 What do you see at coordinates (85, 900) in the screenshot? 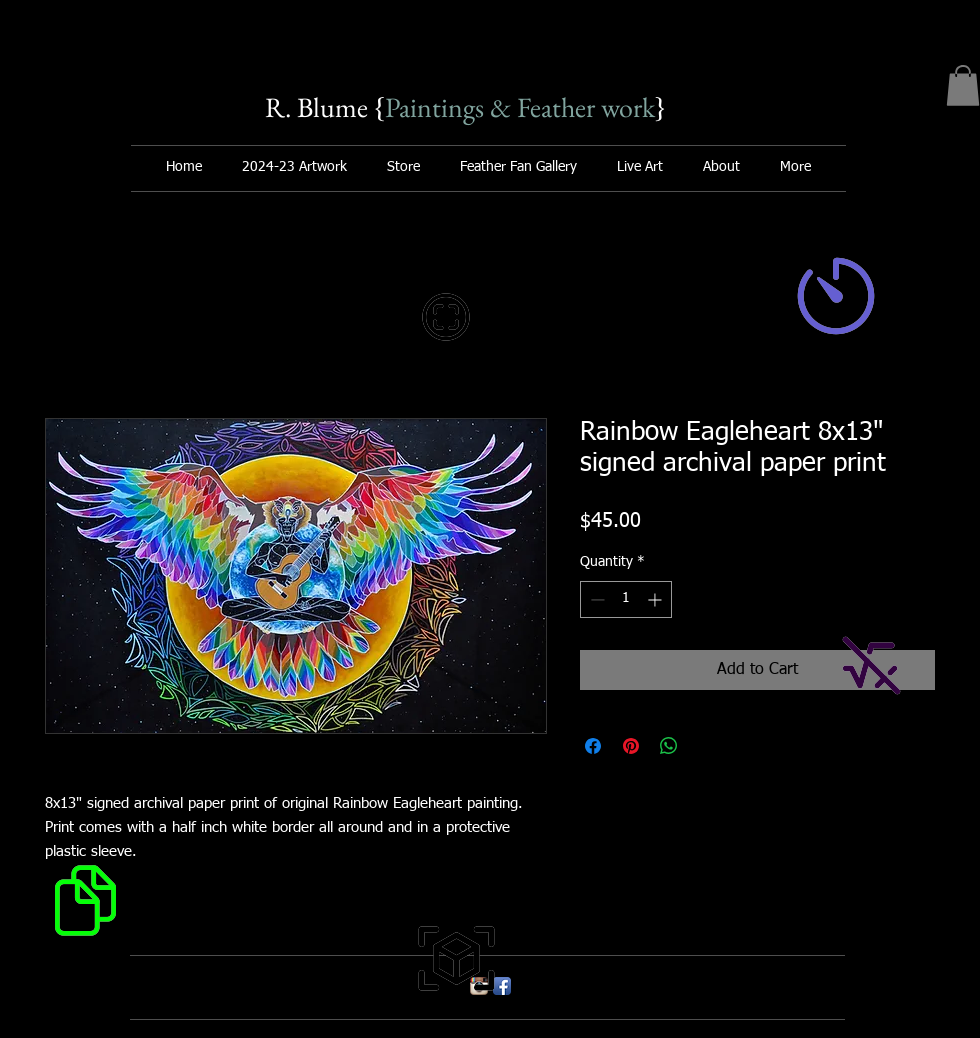
I see `view all documents` at bounding box center [85, 900].